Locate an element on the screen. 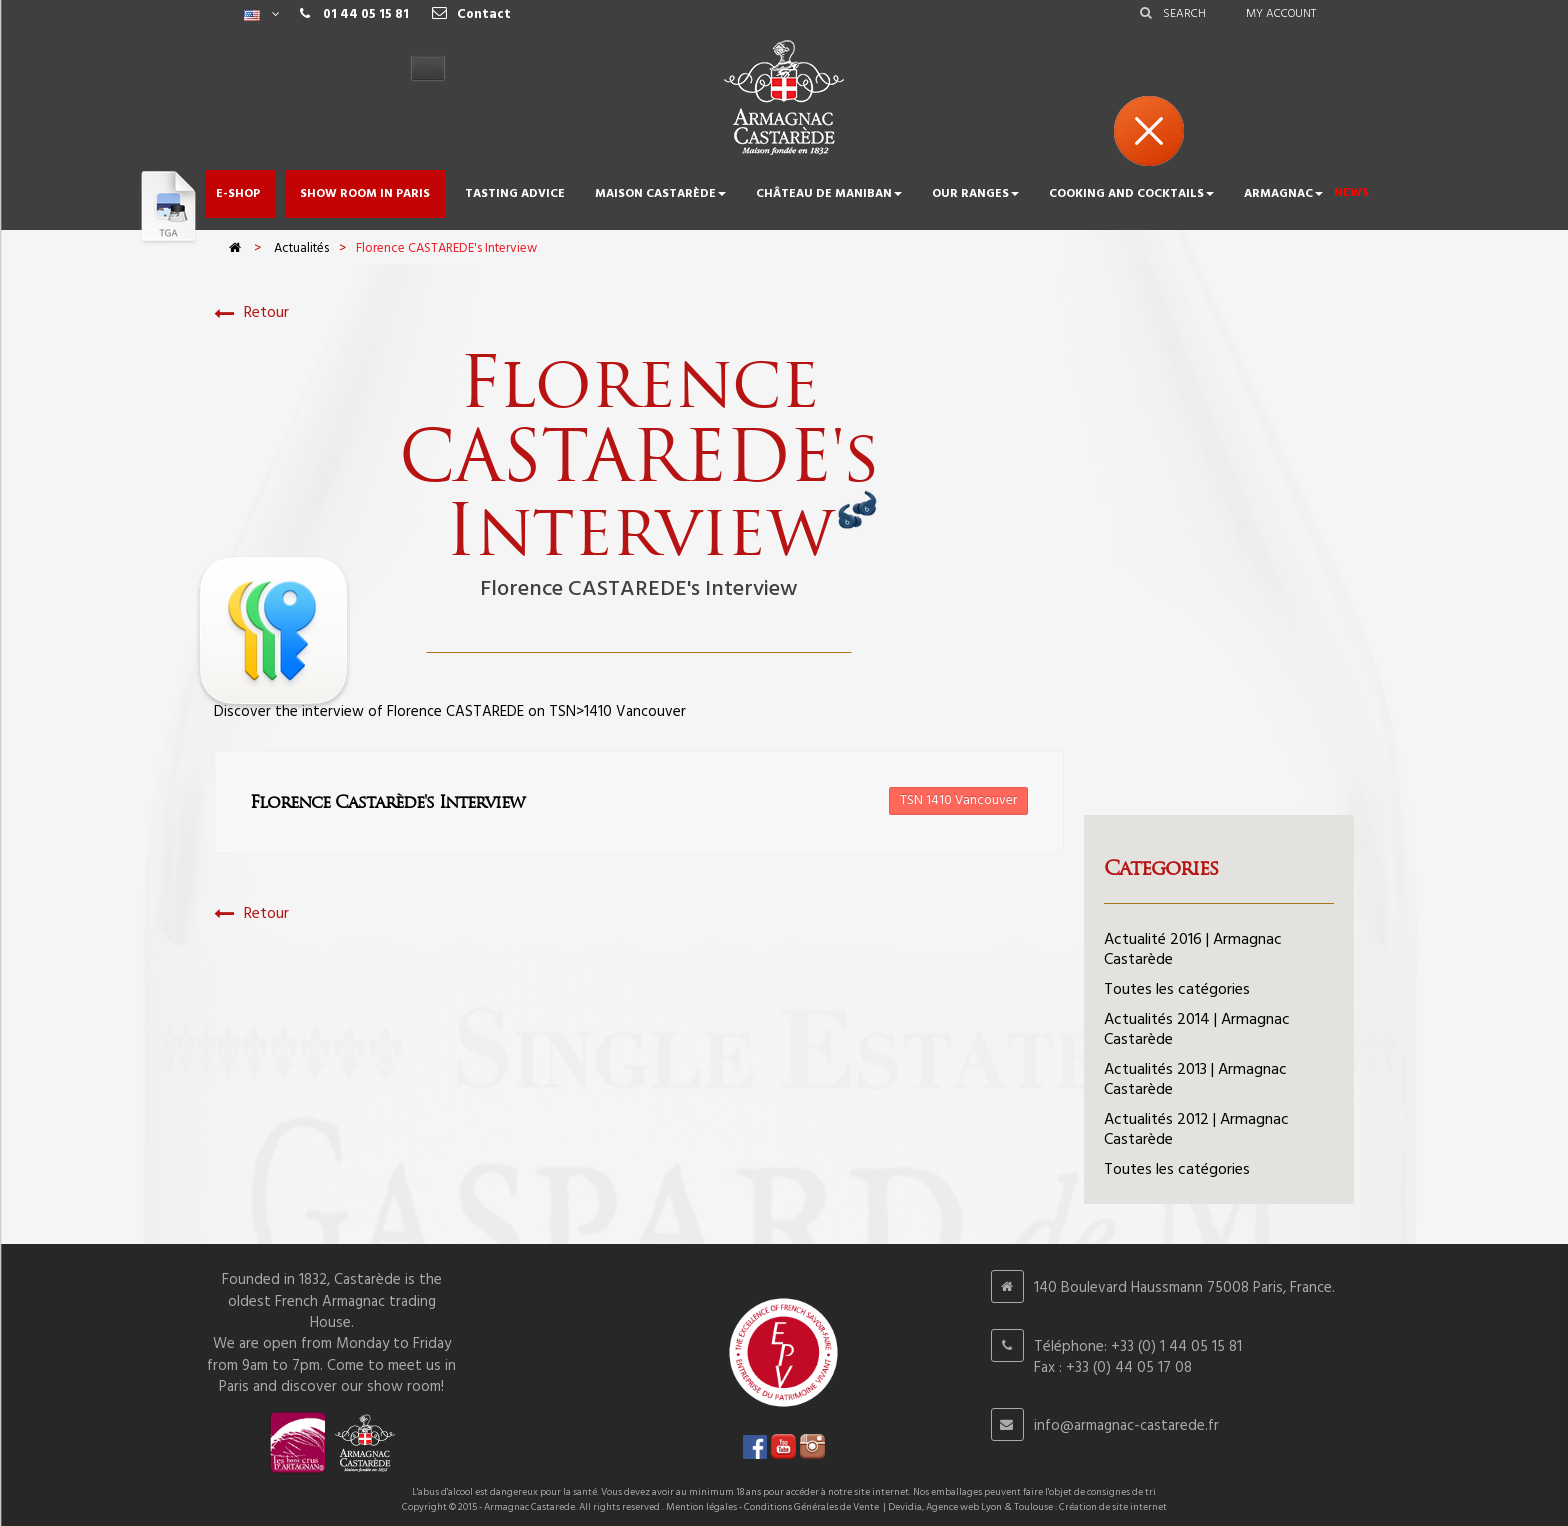 Image resolution: width=1568 pixels, height=1526 pixels. beats fit pro wireless earbuds in tidal blue is located at coordinates (857, 510).